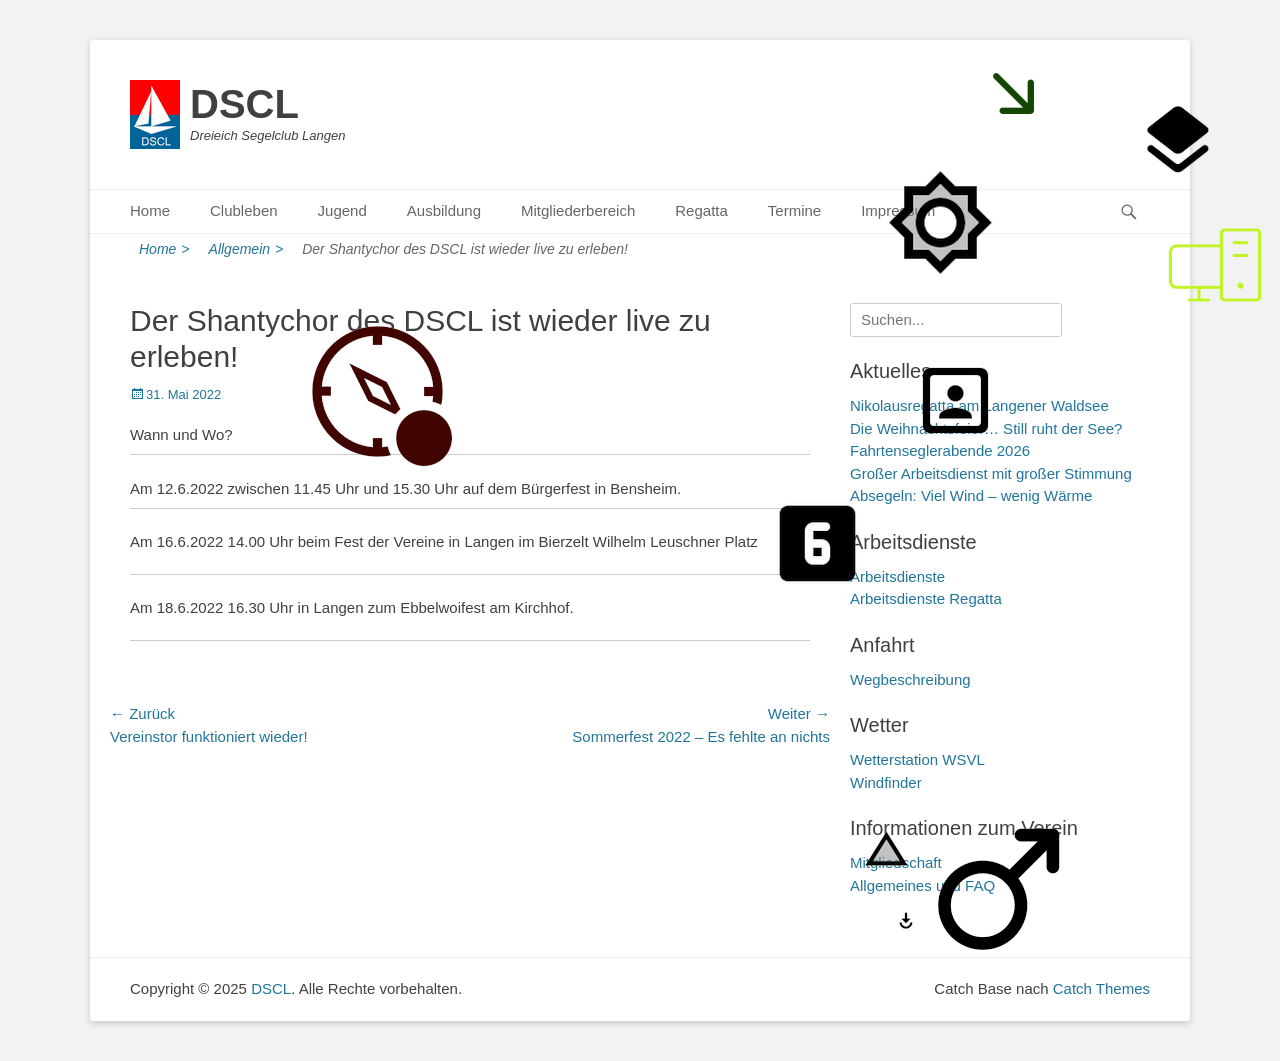 This screenshot has height=1061, width=1280. What do you see at coordinates (817, 543) in the screenshot?
I see `select option 6 from a numbered list` at bounding box center [817, 543].